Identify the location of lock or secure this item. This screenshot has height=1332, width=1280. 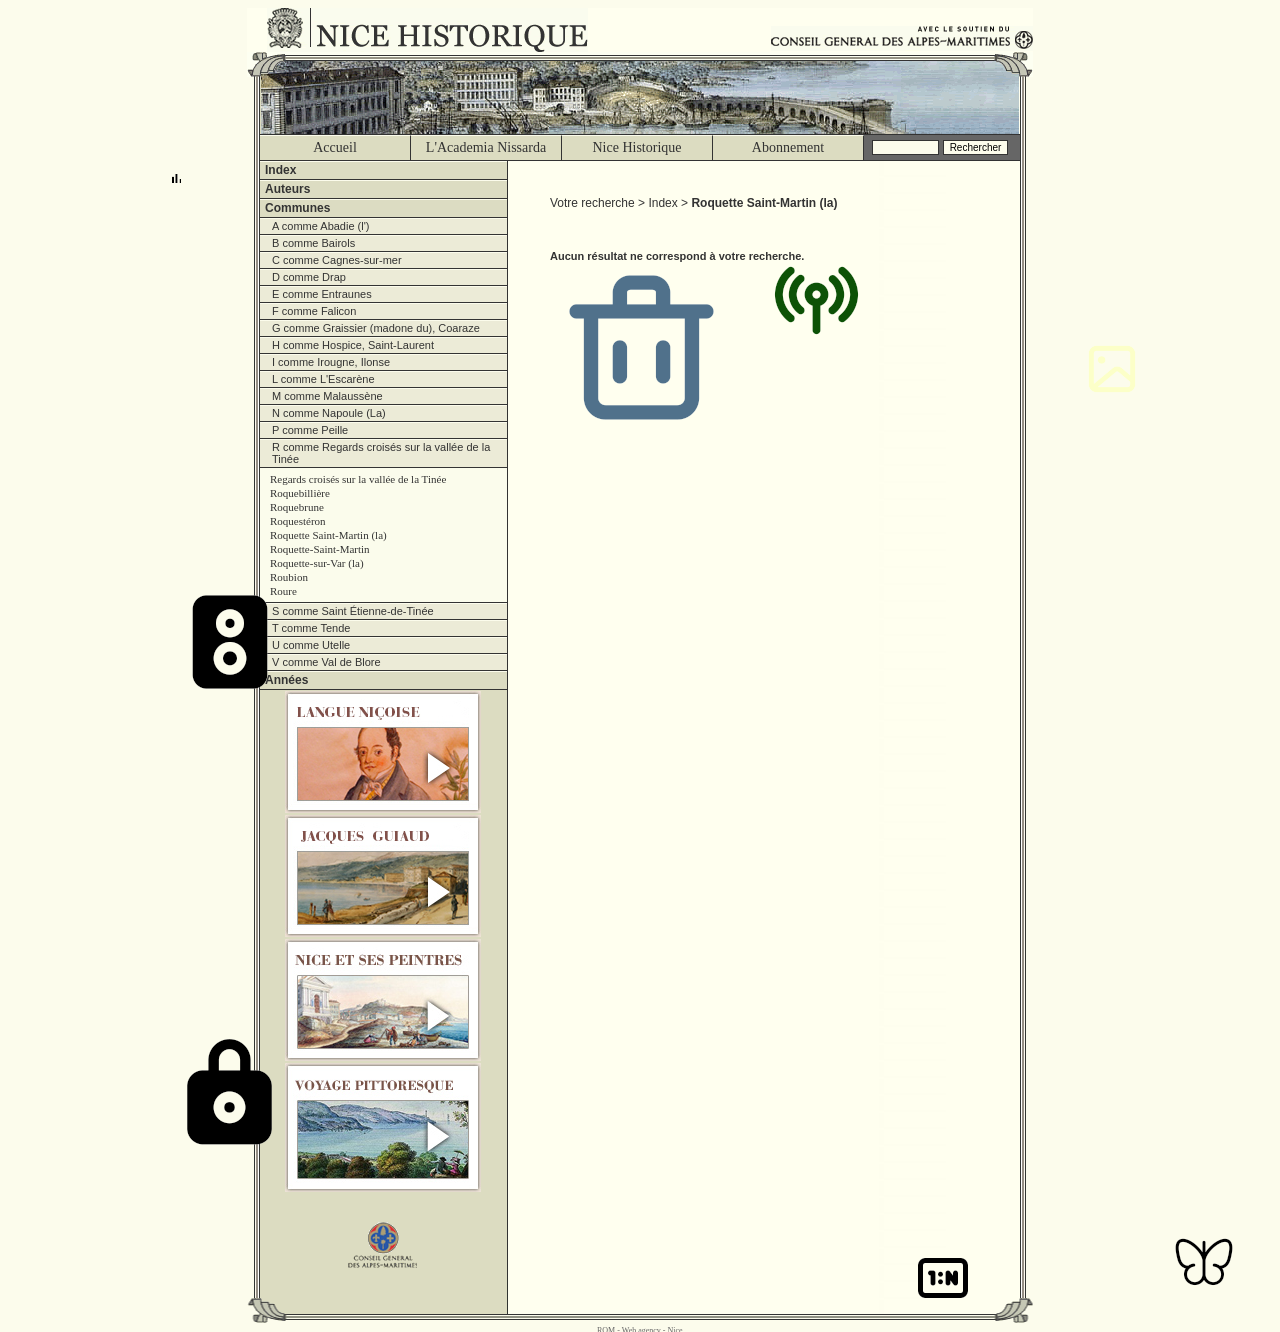
(229, 1091).